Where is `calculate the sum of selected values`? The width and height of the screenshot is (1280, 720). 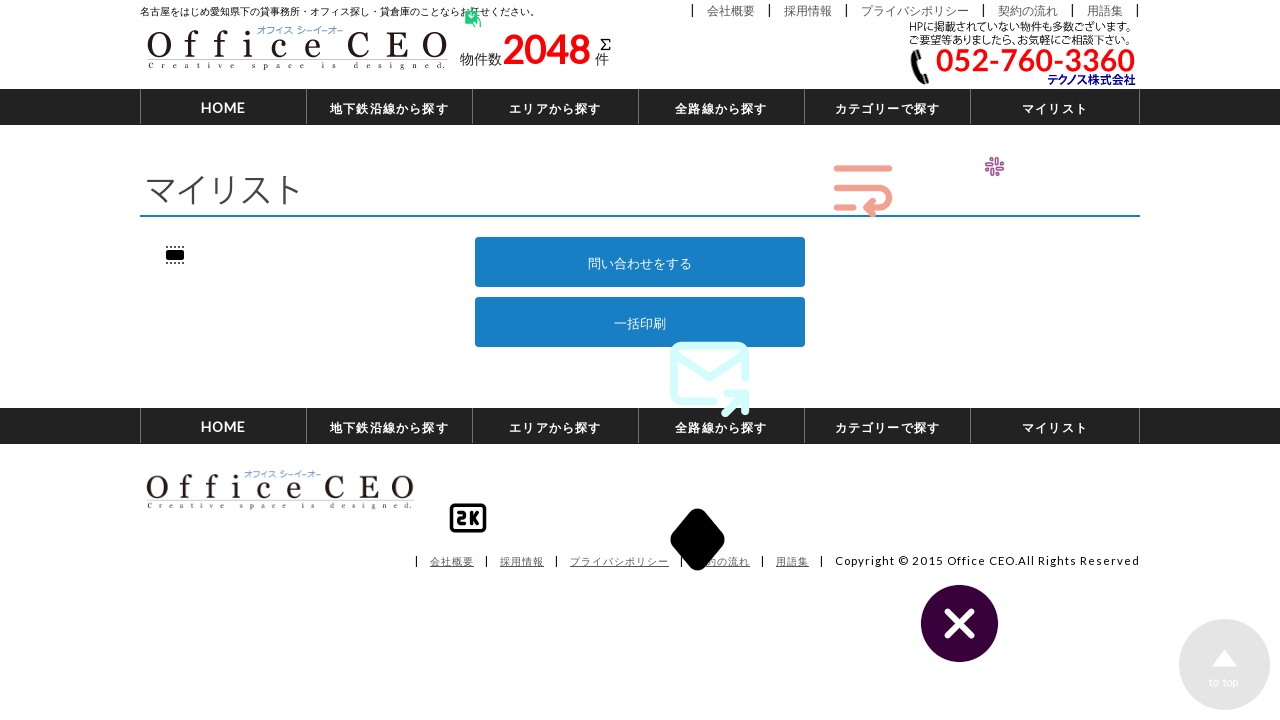
calculate the sum of selected values is located at coordinates (605, 44).